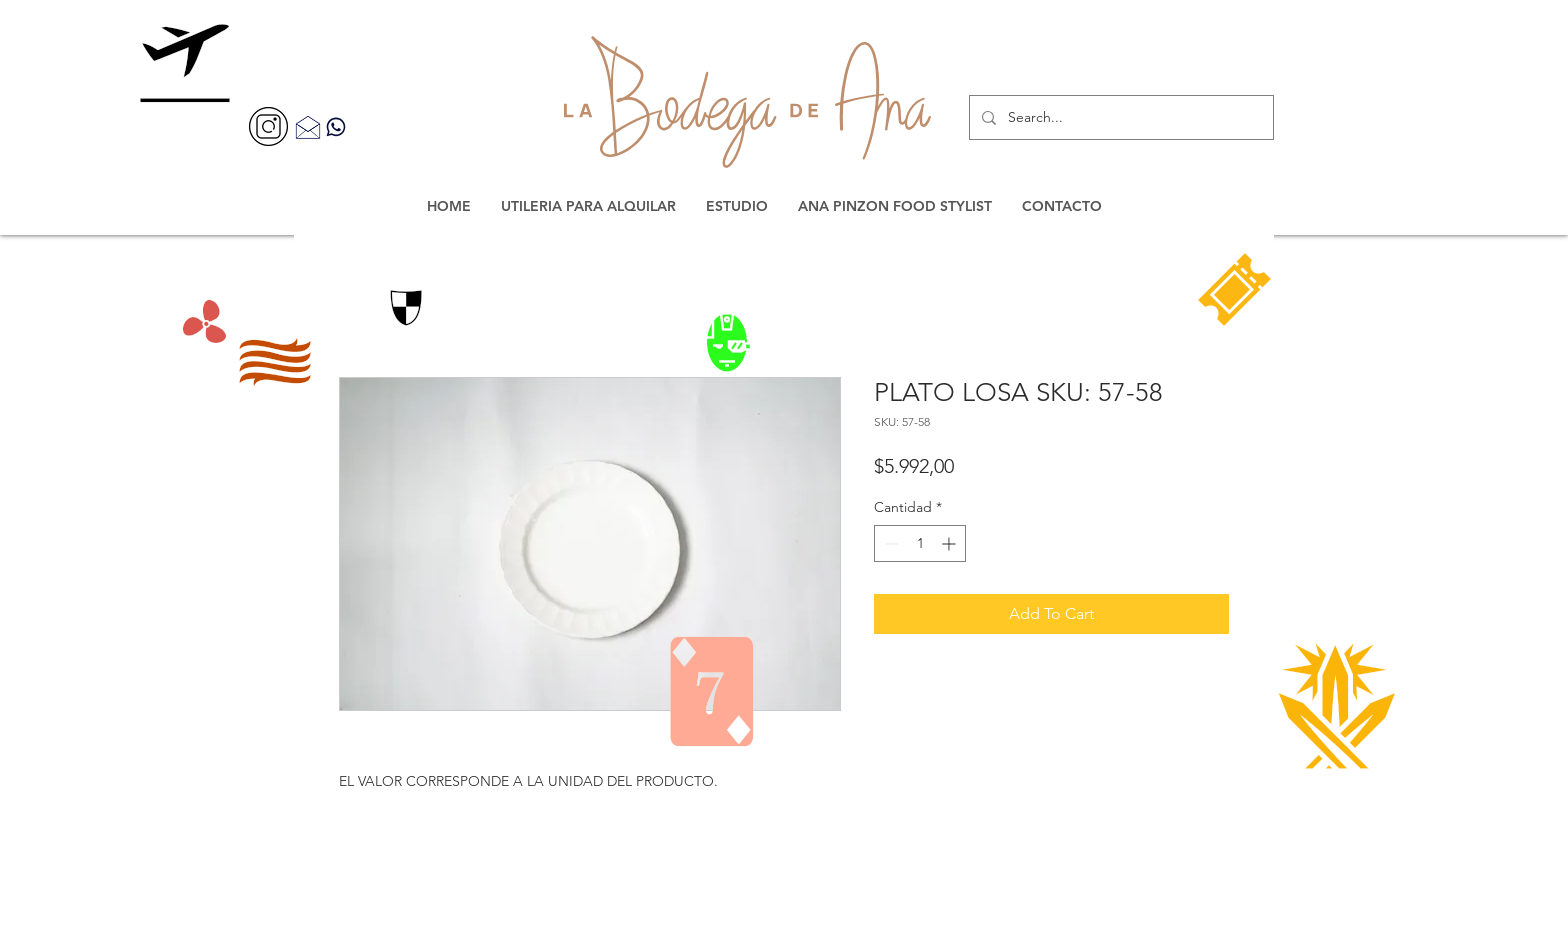 This screenshot has height=925, width=1568. What do you see at coordinates (711, 691) in the screenshot?
I see `seven of diamonds playing card` at bounding box center [711, 691].